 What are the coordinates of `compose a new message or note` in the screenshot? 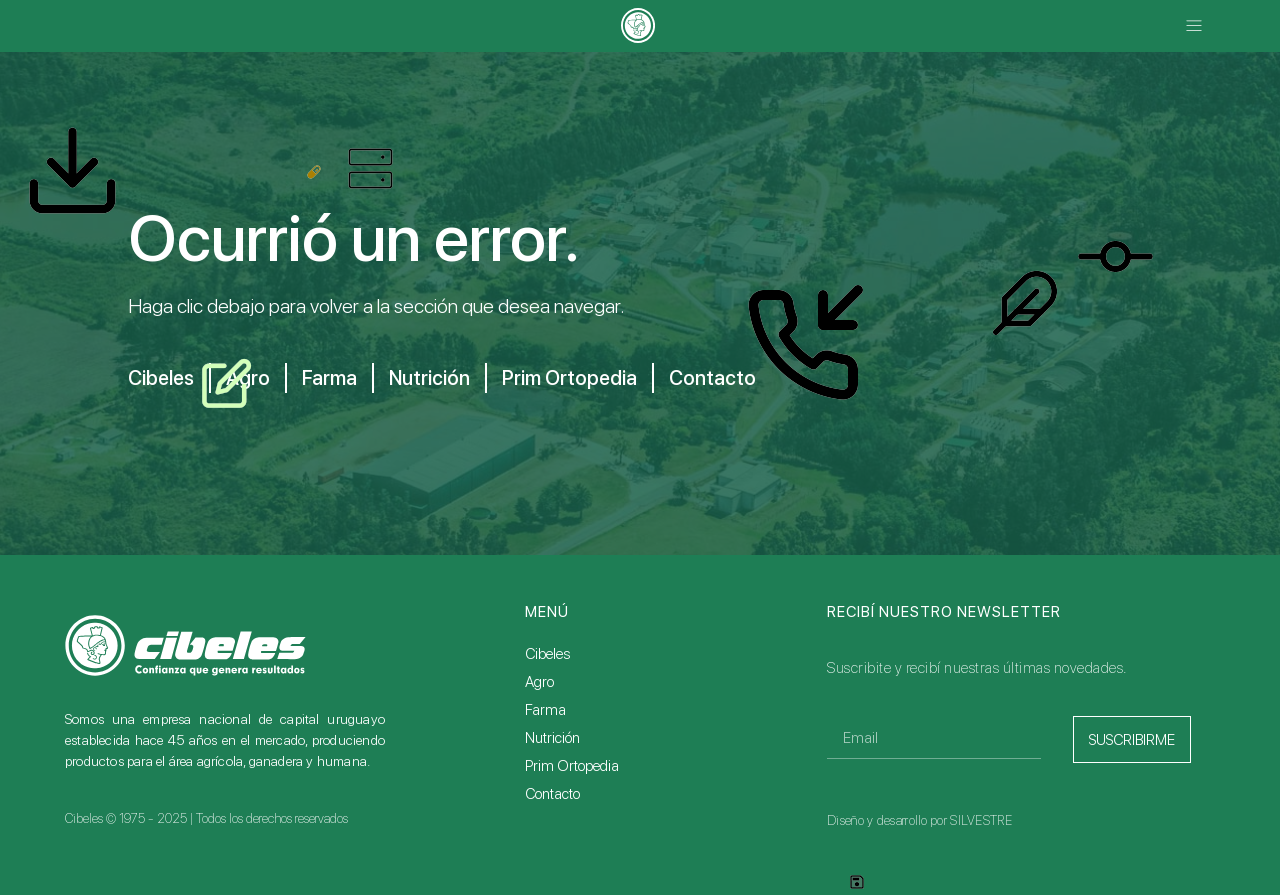 It's located at (1025, 303).